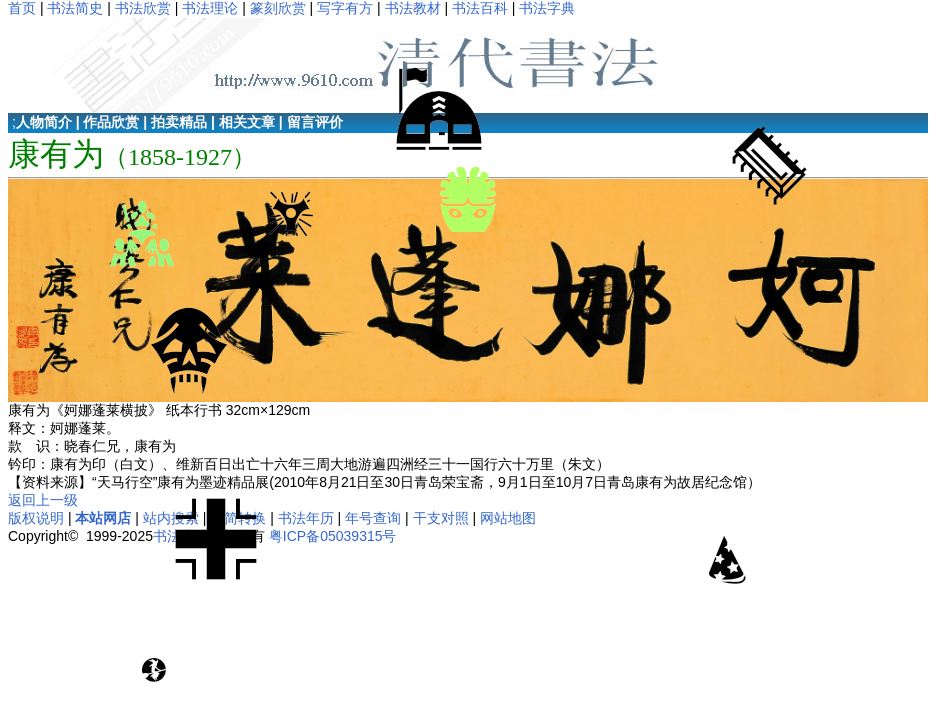 This screenshot has width=936, height=720. Describe the element at coordinates (769, 165) in the screenshot. I see `view system memory or RAM usage` at that location.